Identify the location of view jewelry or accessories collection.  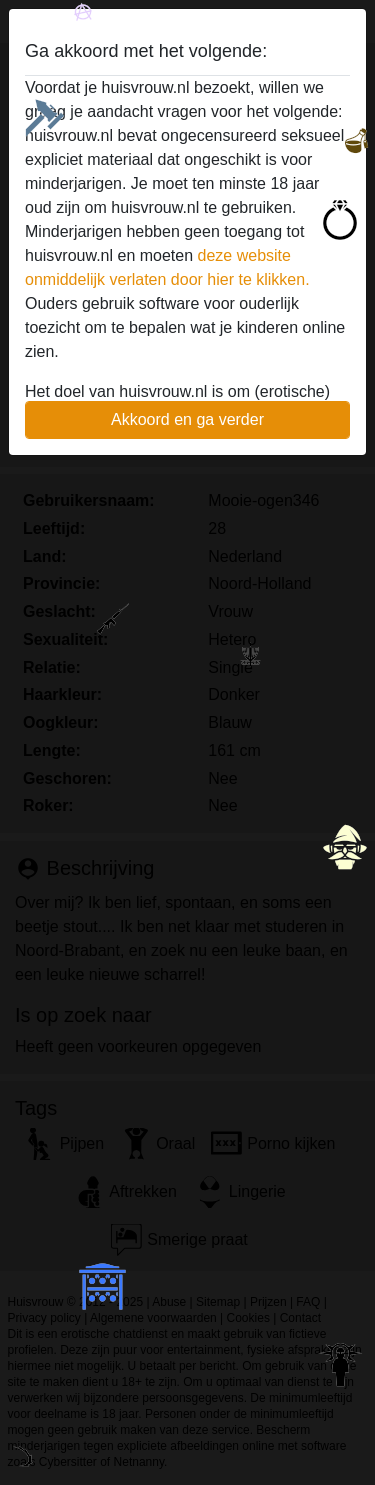
(340, 220).